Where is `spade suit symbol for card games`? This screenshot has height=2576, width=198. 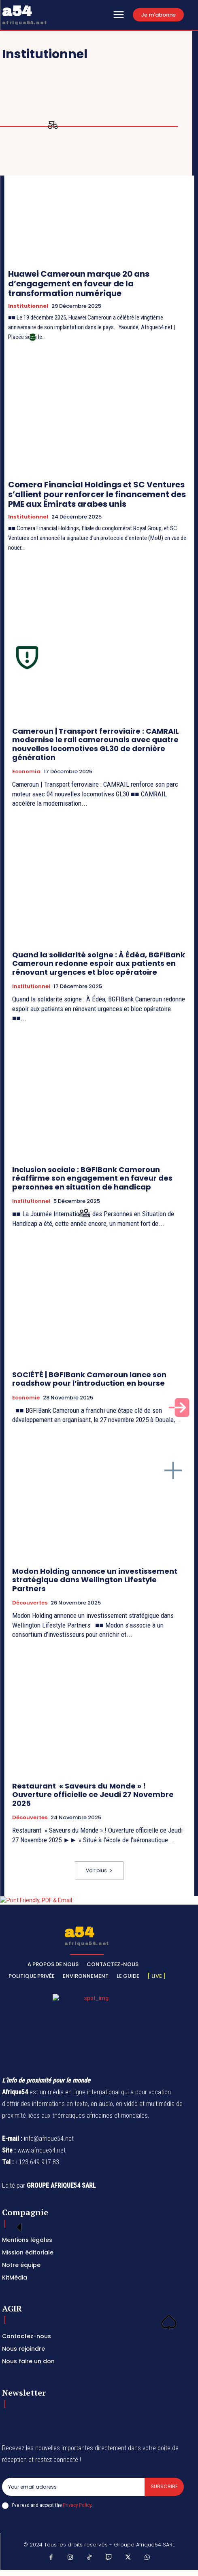 spade suit symbol for card games is located at coordinates (169, 2322).